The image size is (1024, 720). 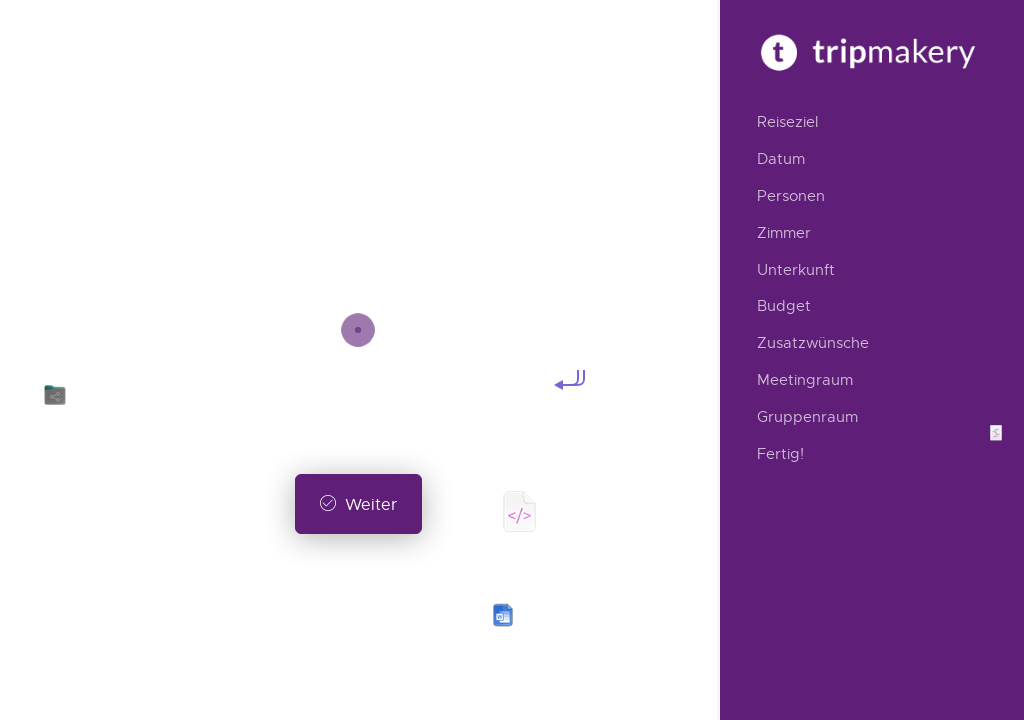 What do you see at coordinates (996, 433) in the screenshot?
I see `open a drawing template file` at bounding box center [996, 433].